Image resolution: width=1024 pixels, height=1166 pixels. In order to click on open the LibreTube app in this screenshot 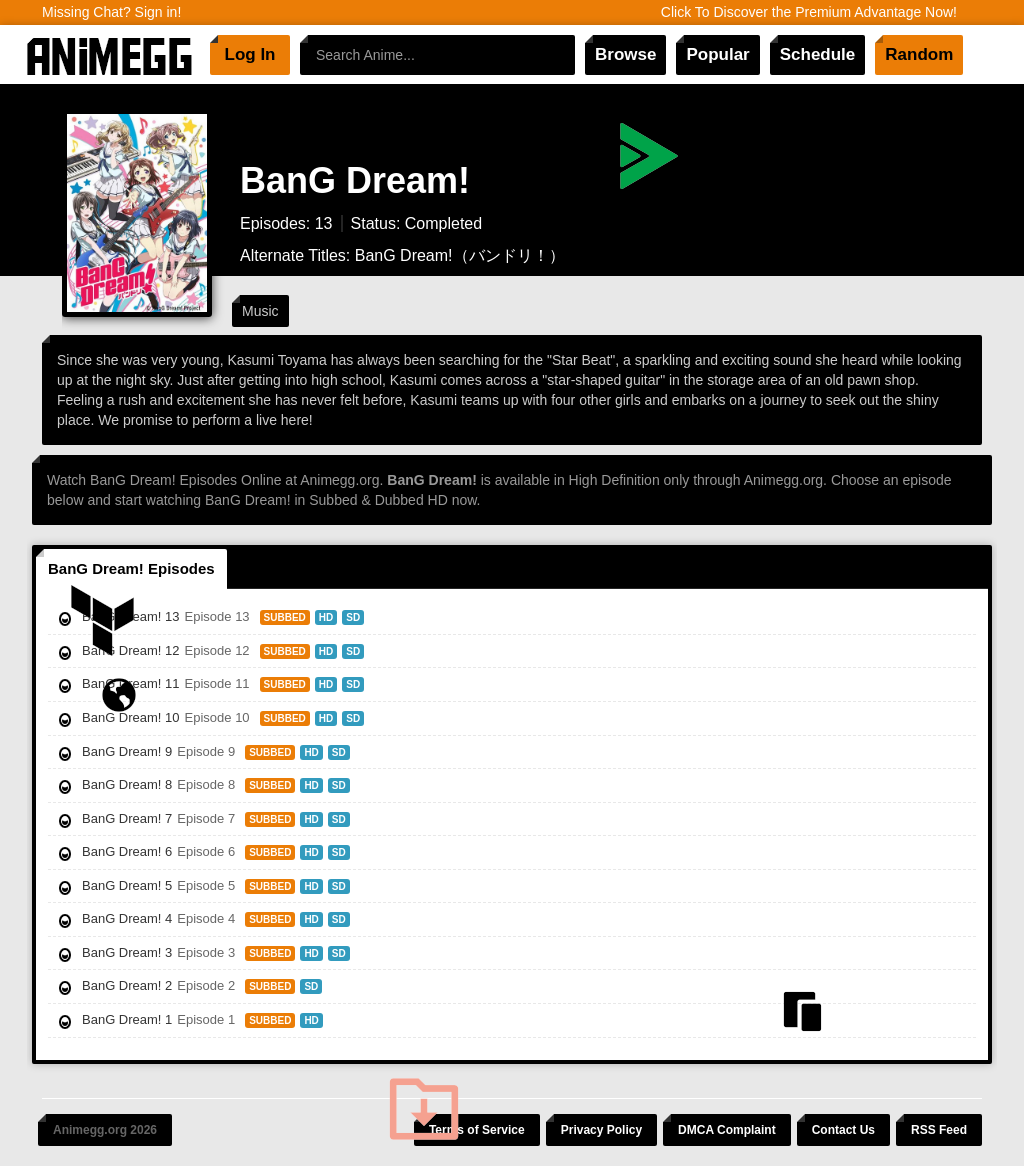, I will do `click(649, 156)`.